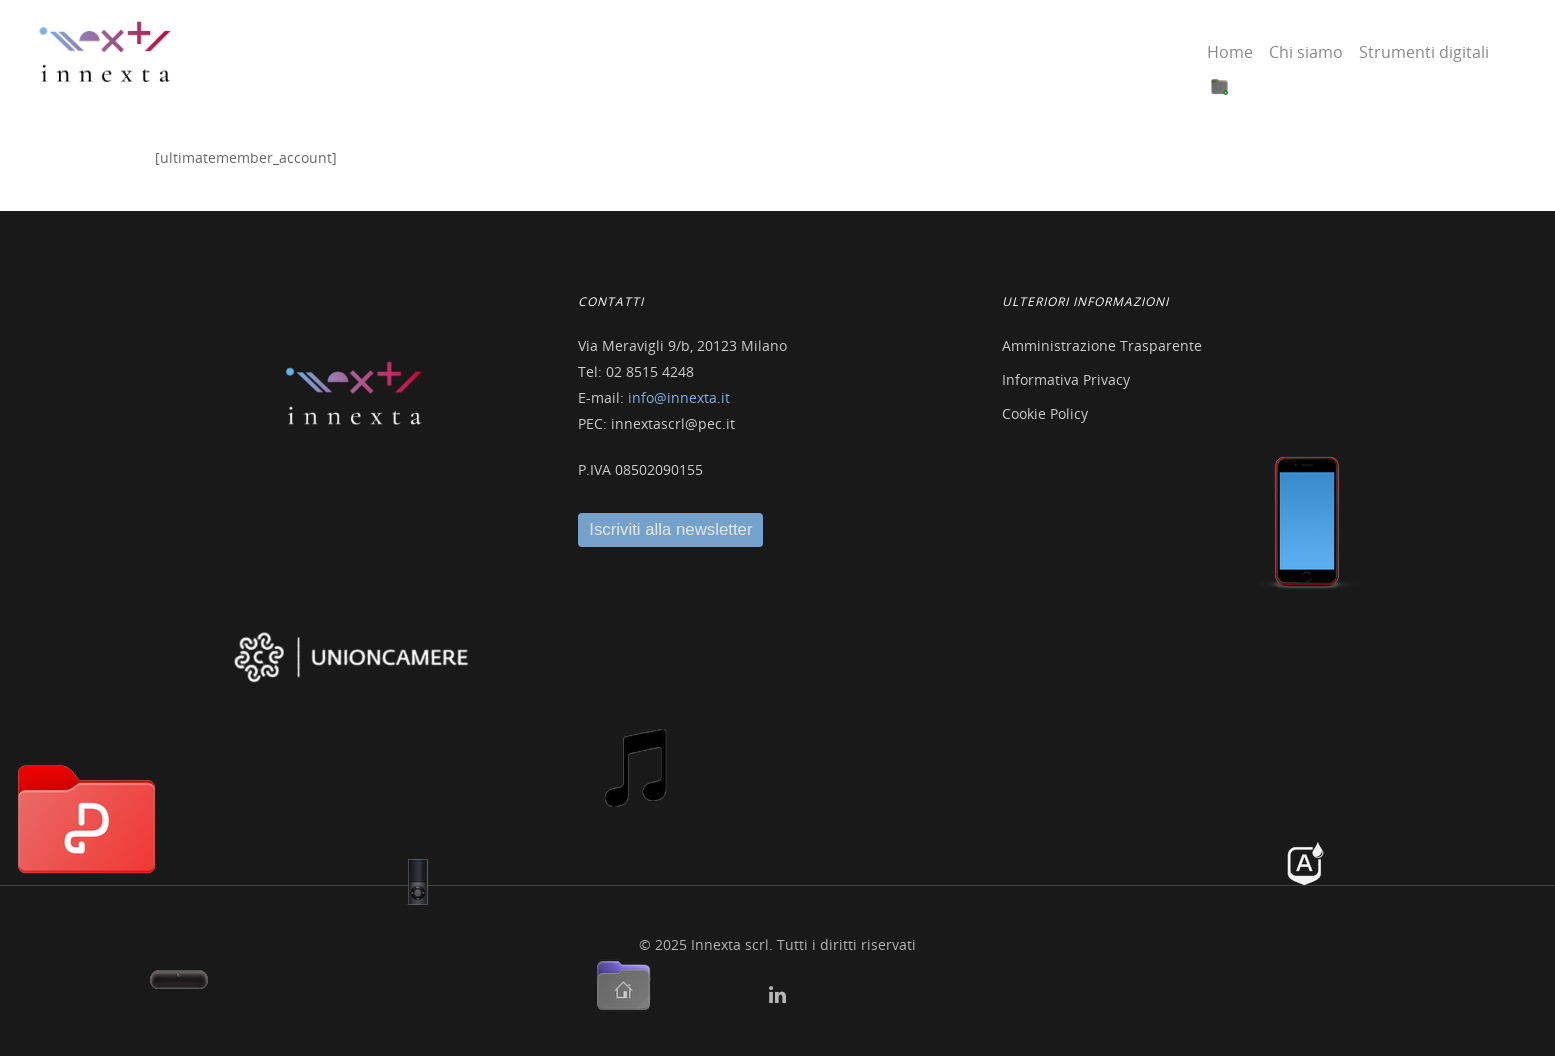 The width and height of the screenshot is (1555, 1056). What do you see at coordinates (1305, 863) in the screenshot?
I see `switch to keyboard input method` at bounding box center [1305, 863].